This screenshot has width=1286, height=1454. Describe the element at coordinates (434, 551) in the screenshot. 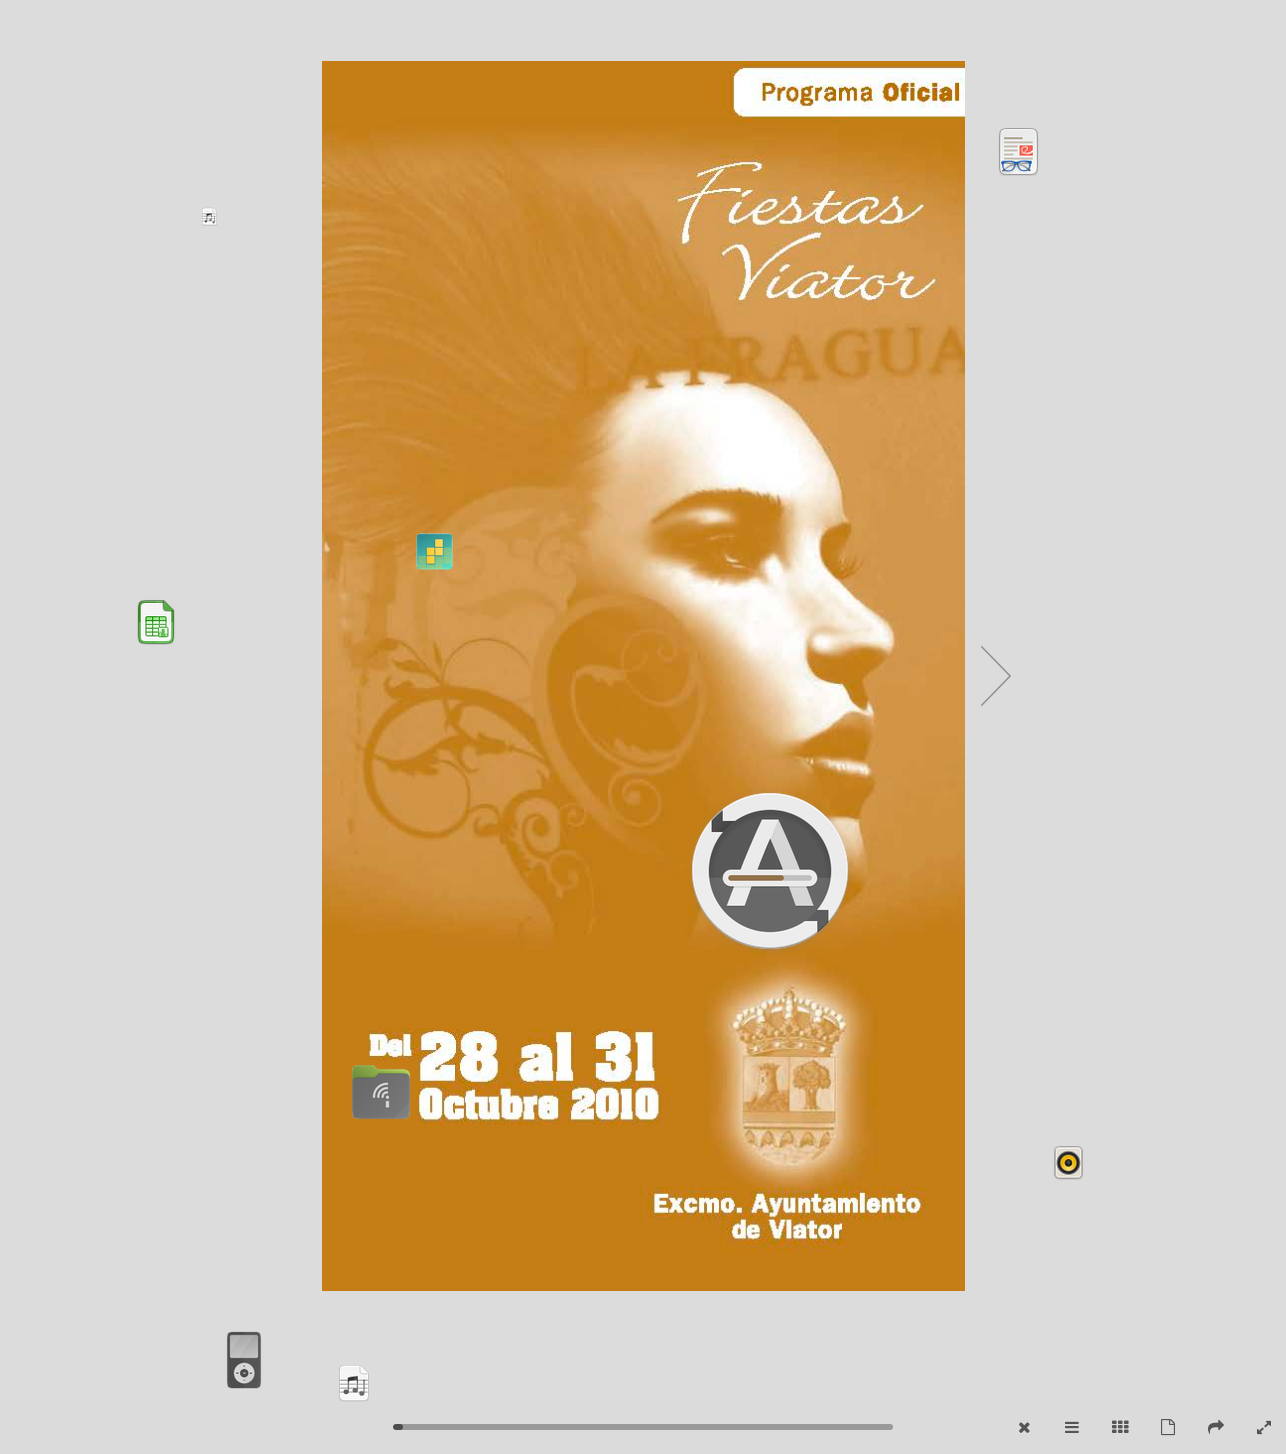

I see `launch quadrapassel tetris-style puzzle game` at that location.